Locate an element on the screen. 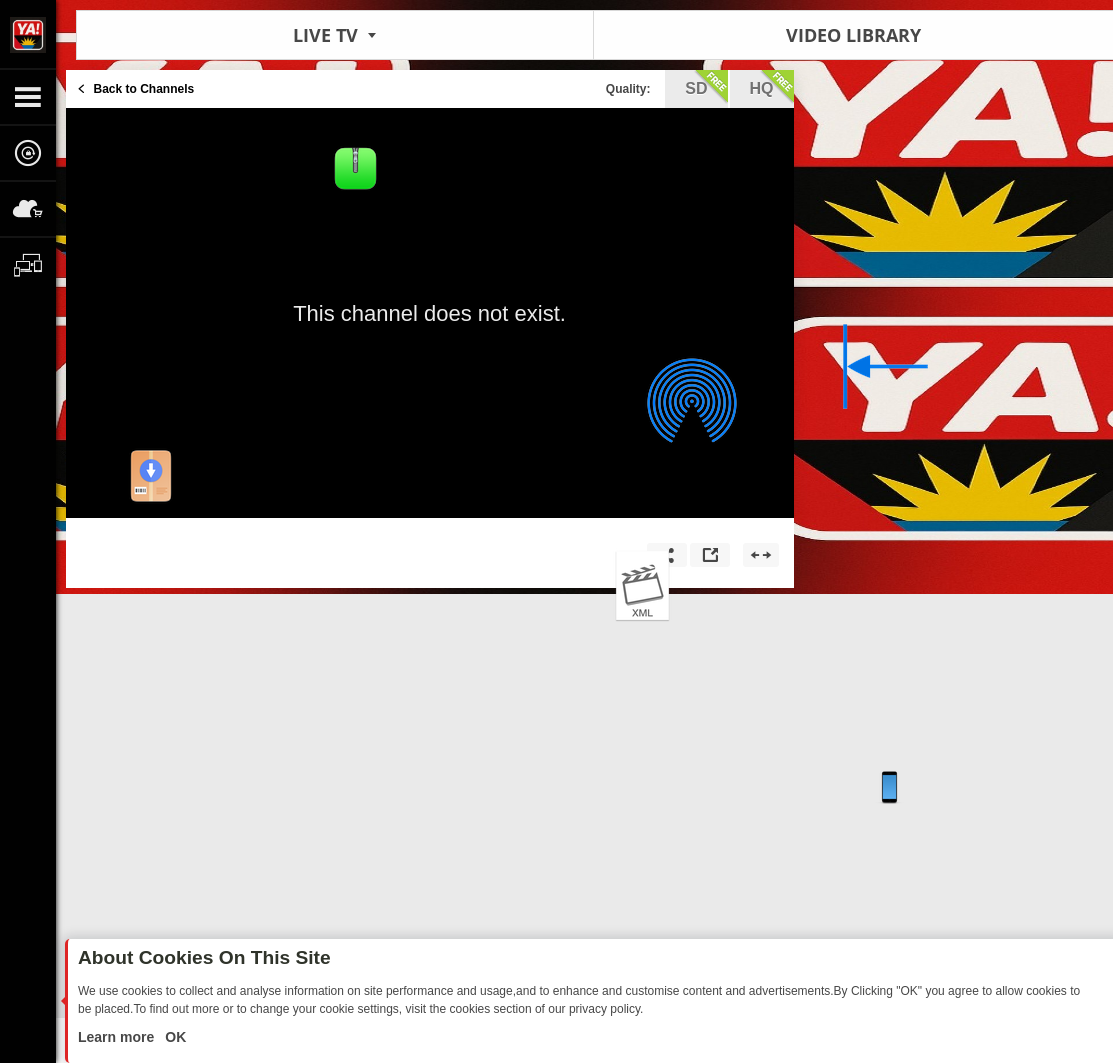 The height and width of the screenshot is (1063, 1113). xml file associated with iMovie project is located at coordinates (642, 585).